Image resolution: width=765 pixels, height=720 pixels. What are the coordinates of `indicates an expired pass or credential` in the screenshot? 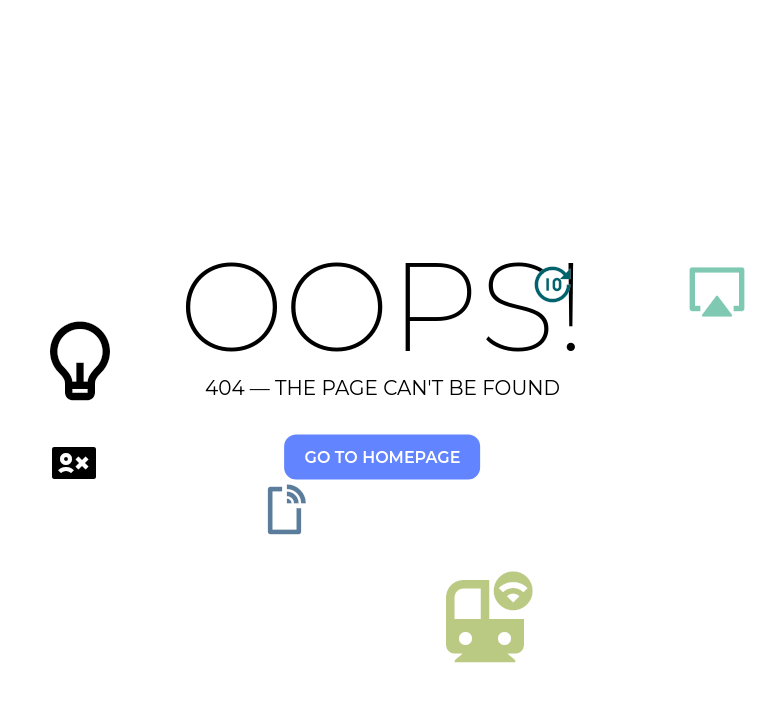 It's located at (74, 463).